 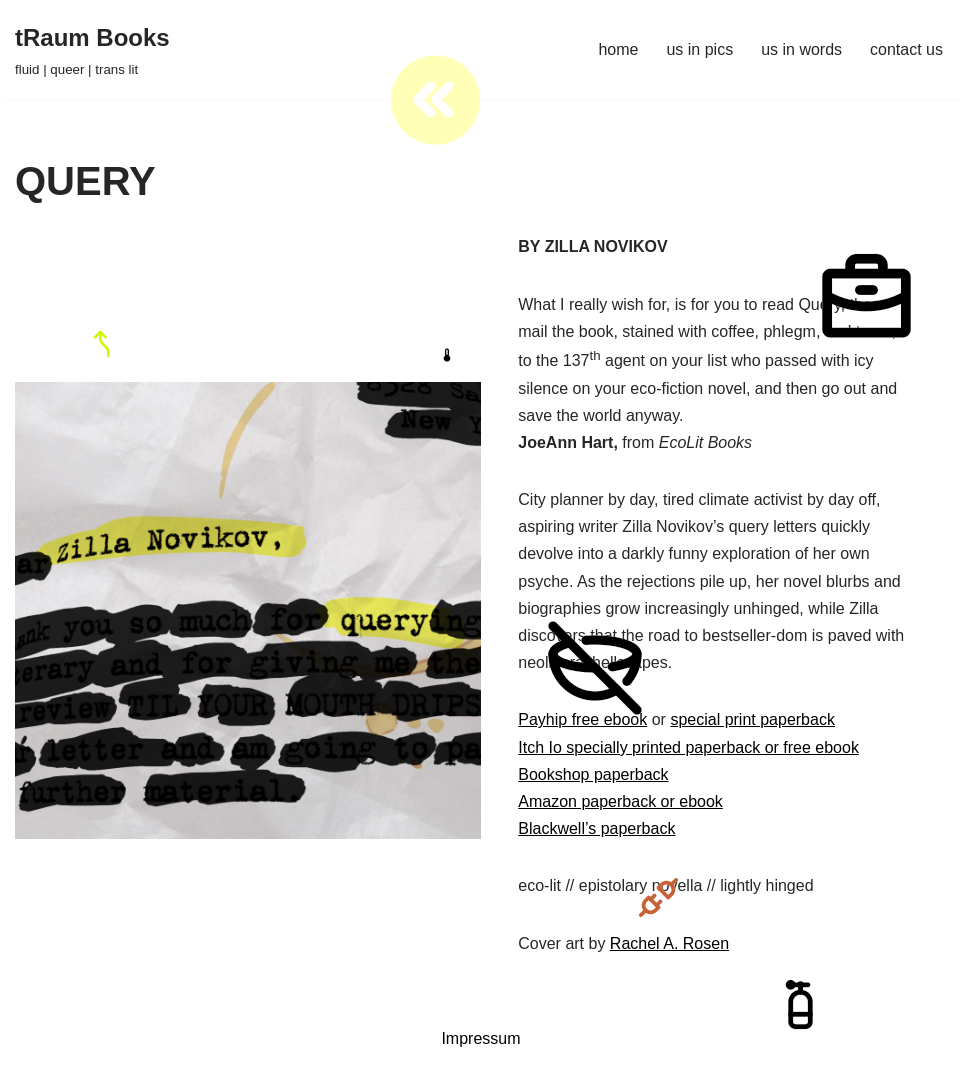 I want to click on access scuba diving equipment or gear, so click(x=800, y=1004).